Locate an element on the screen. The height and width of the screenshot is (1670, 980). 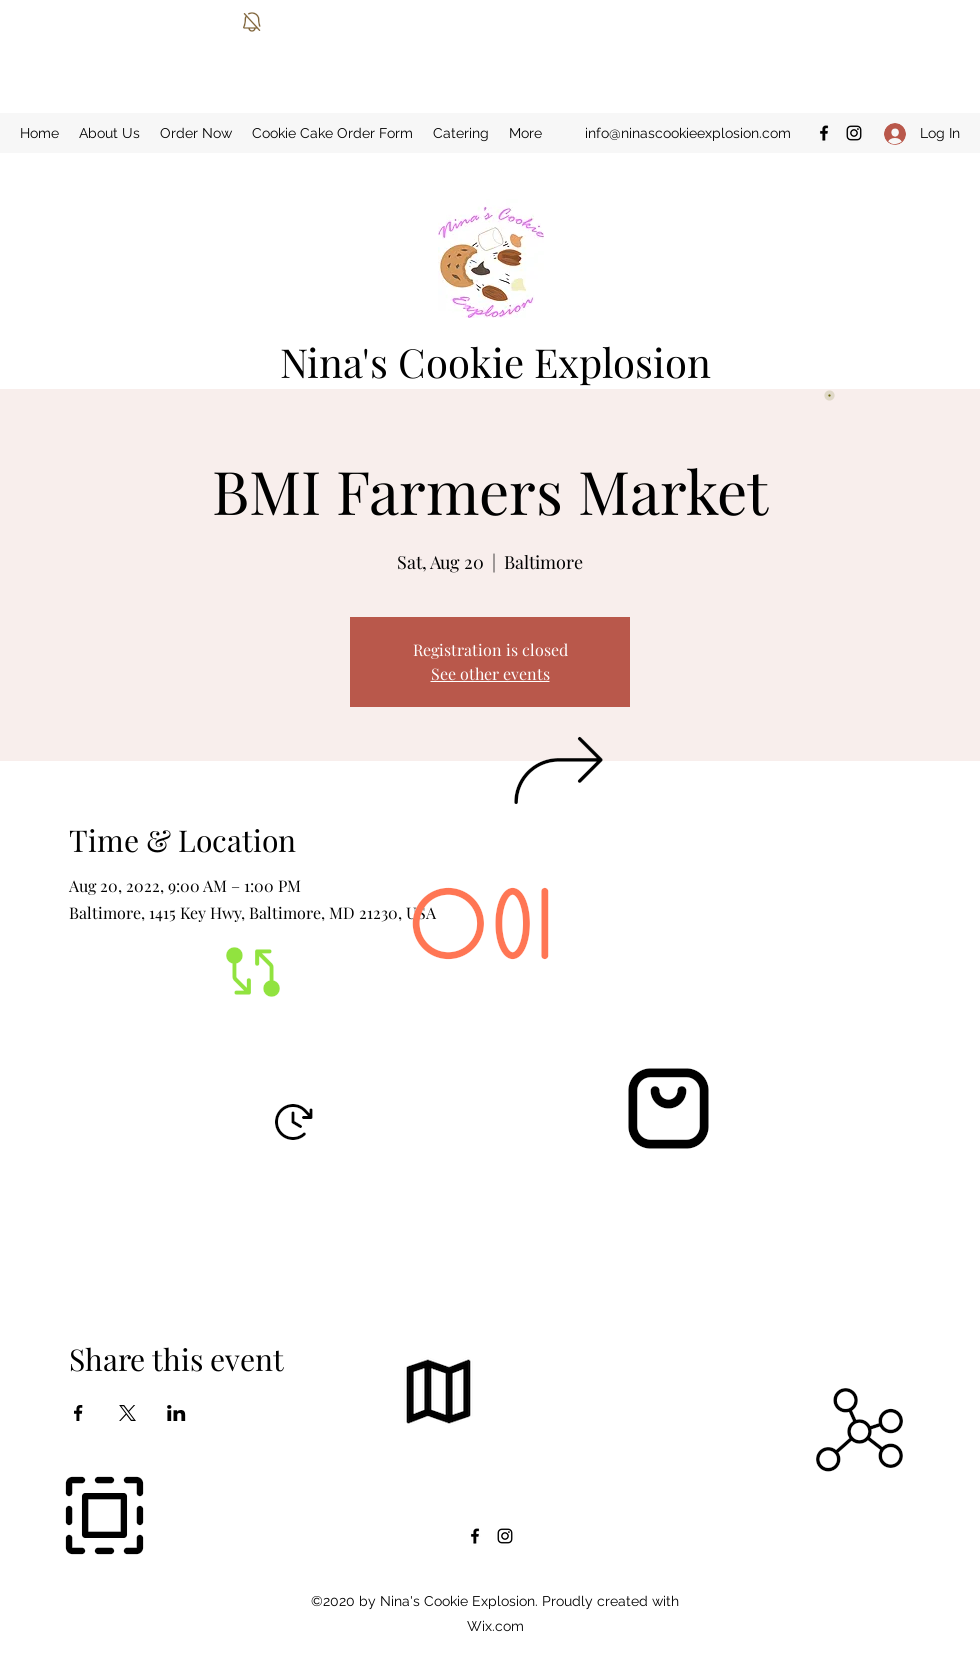
view code differences between branches is located at coordinates (253, 972).